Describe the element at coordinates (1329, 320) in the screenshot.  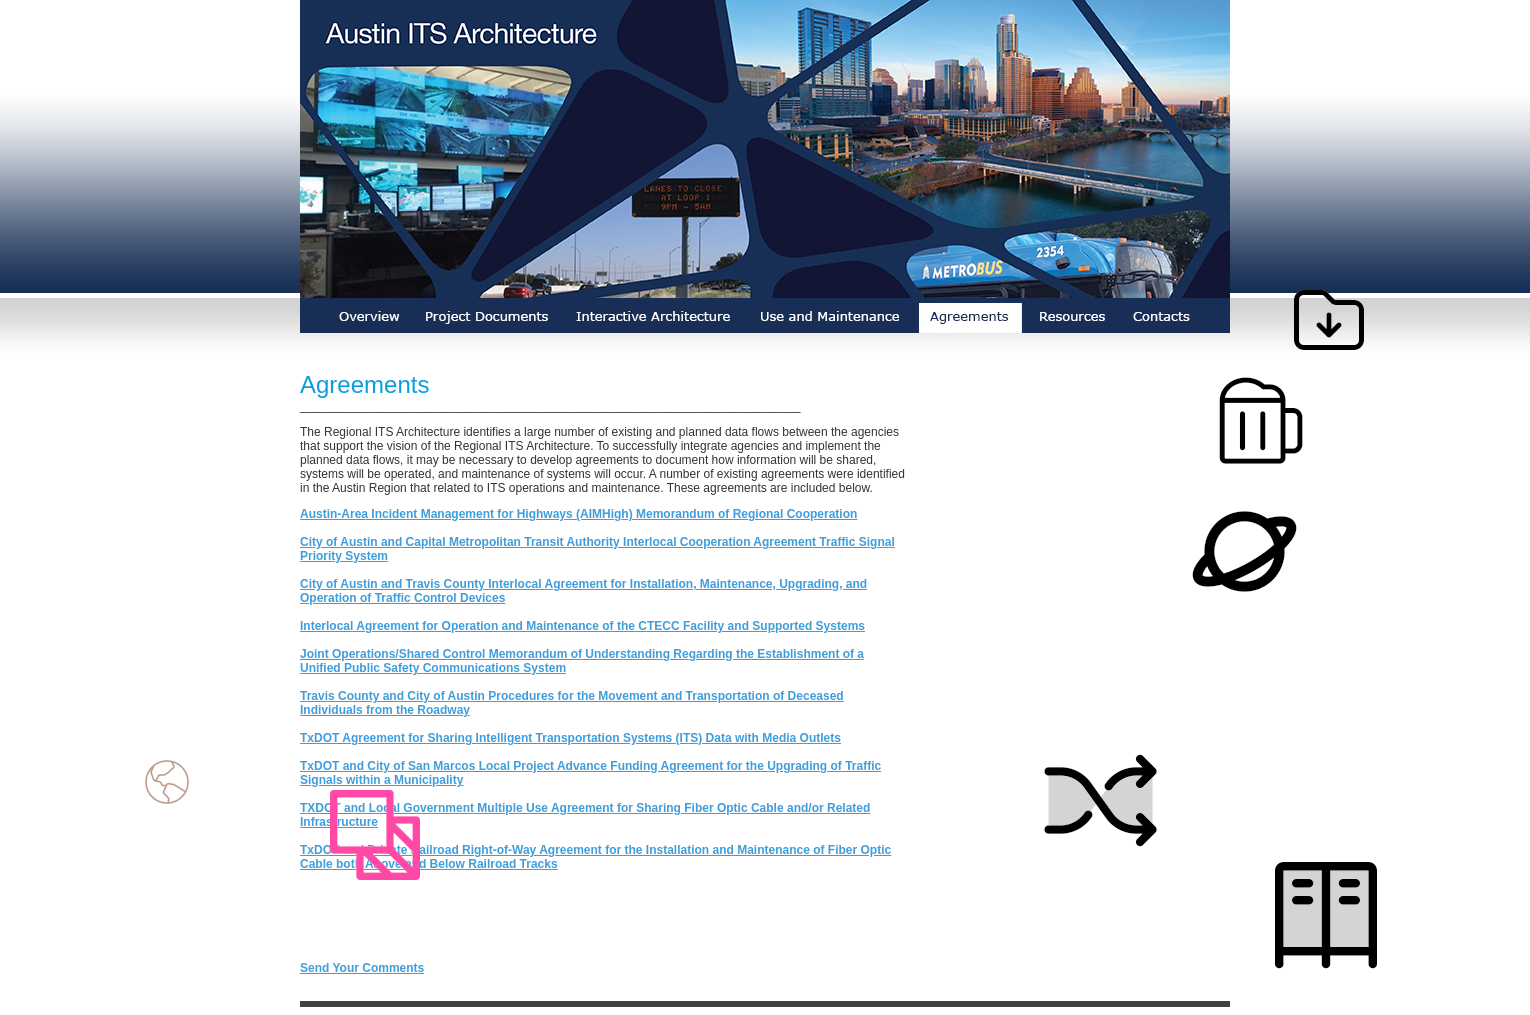
I see `download files to folder` at that location.